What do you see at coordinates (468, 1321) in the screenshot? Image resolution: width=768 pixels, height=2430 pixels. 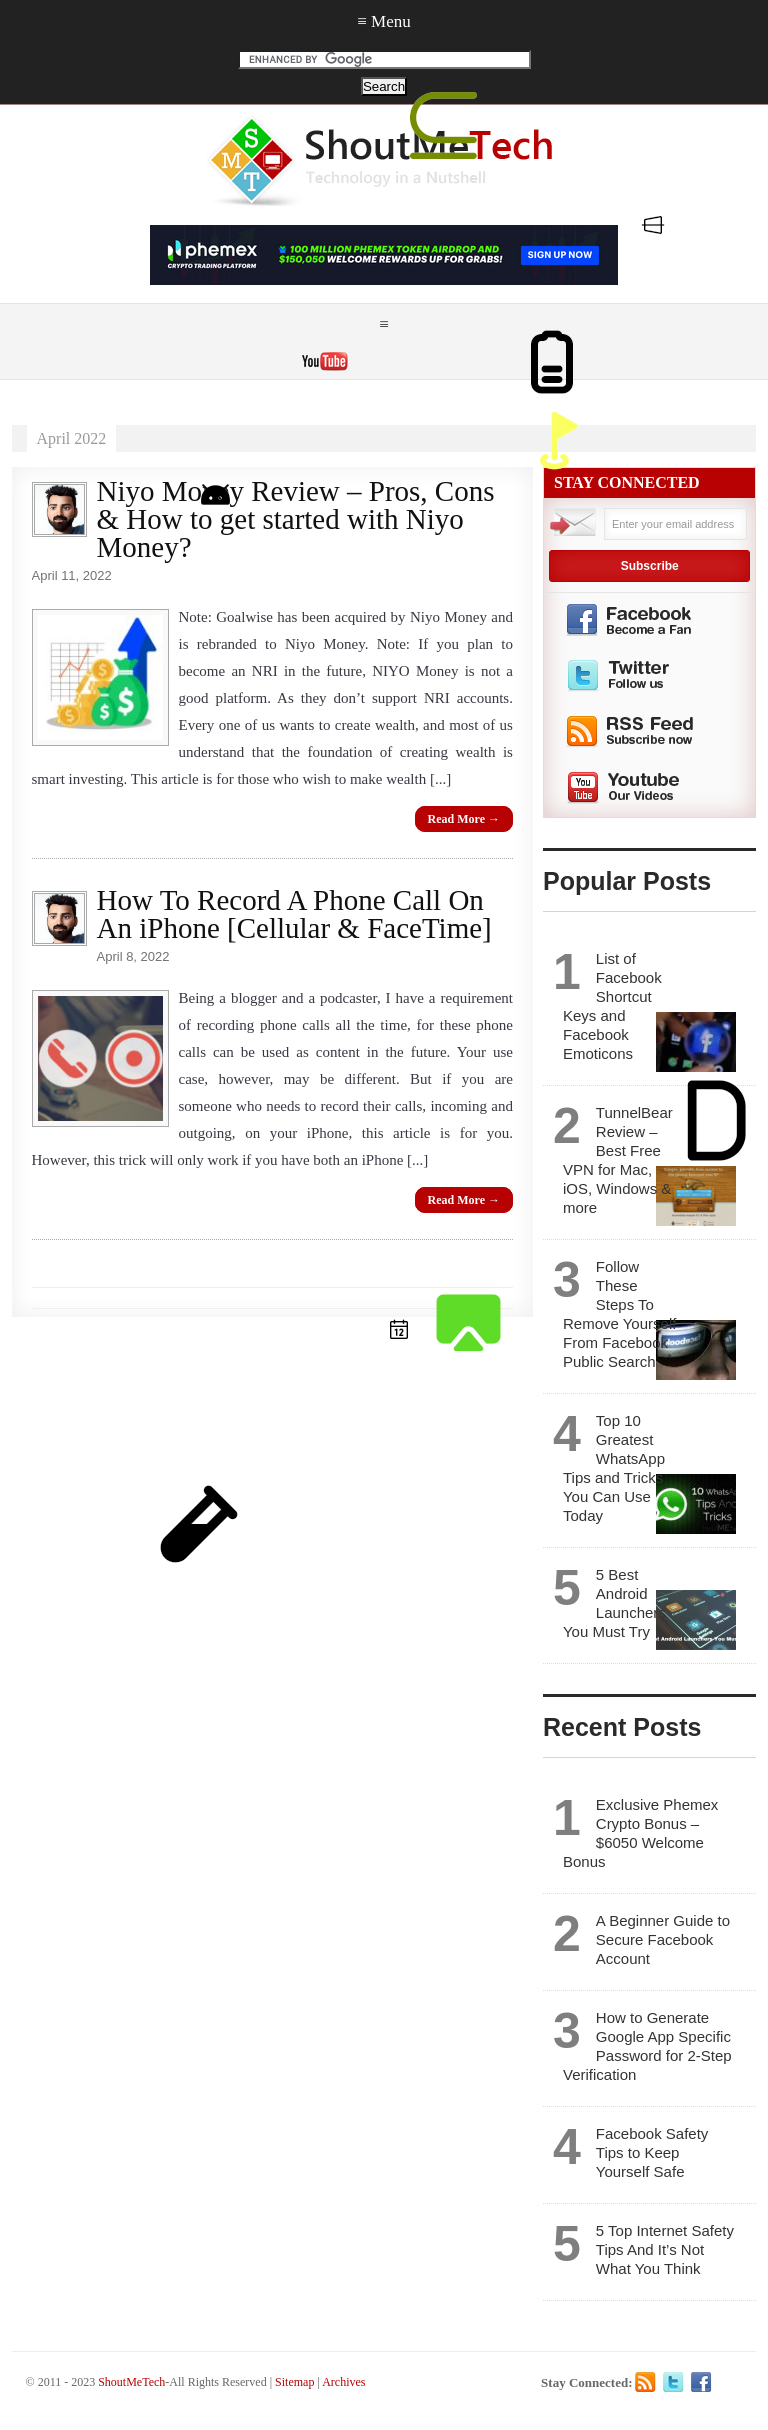 I see `stream content to an external display` at bounding box center [468, 1321].